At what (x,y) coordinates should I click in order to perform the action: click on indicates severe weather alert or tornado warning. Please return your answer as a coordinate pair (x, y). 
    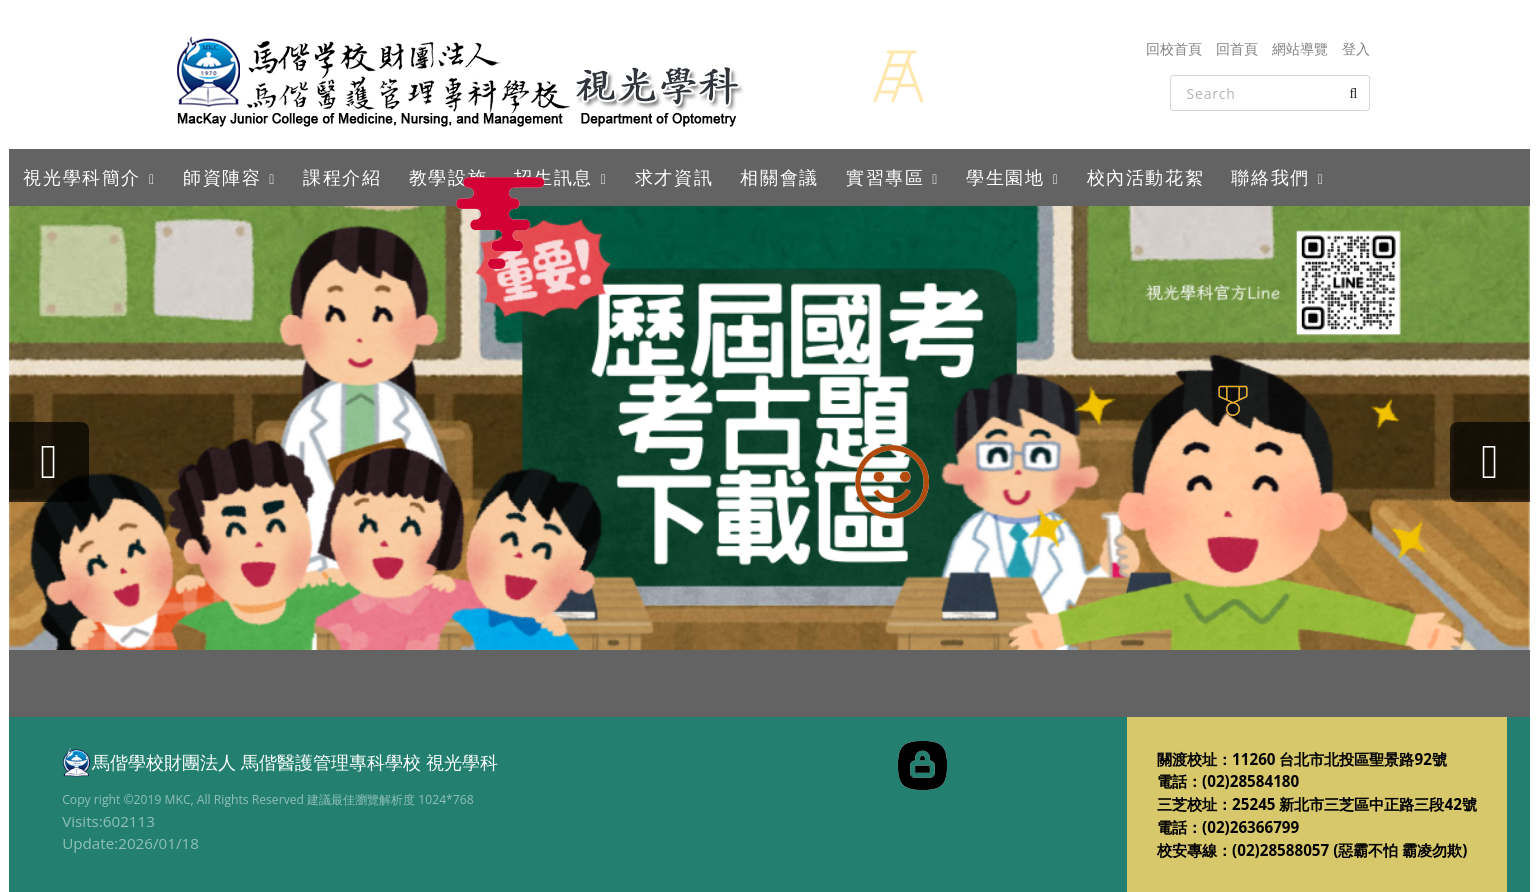
    Looking at the image, I should click on (498, 219).